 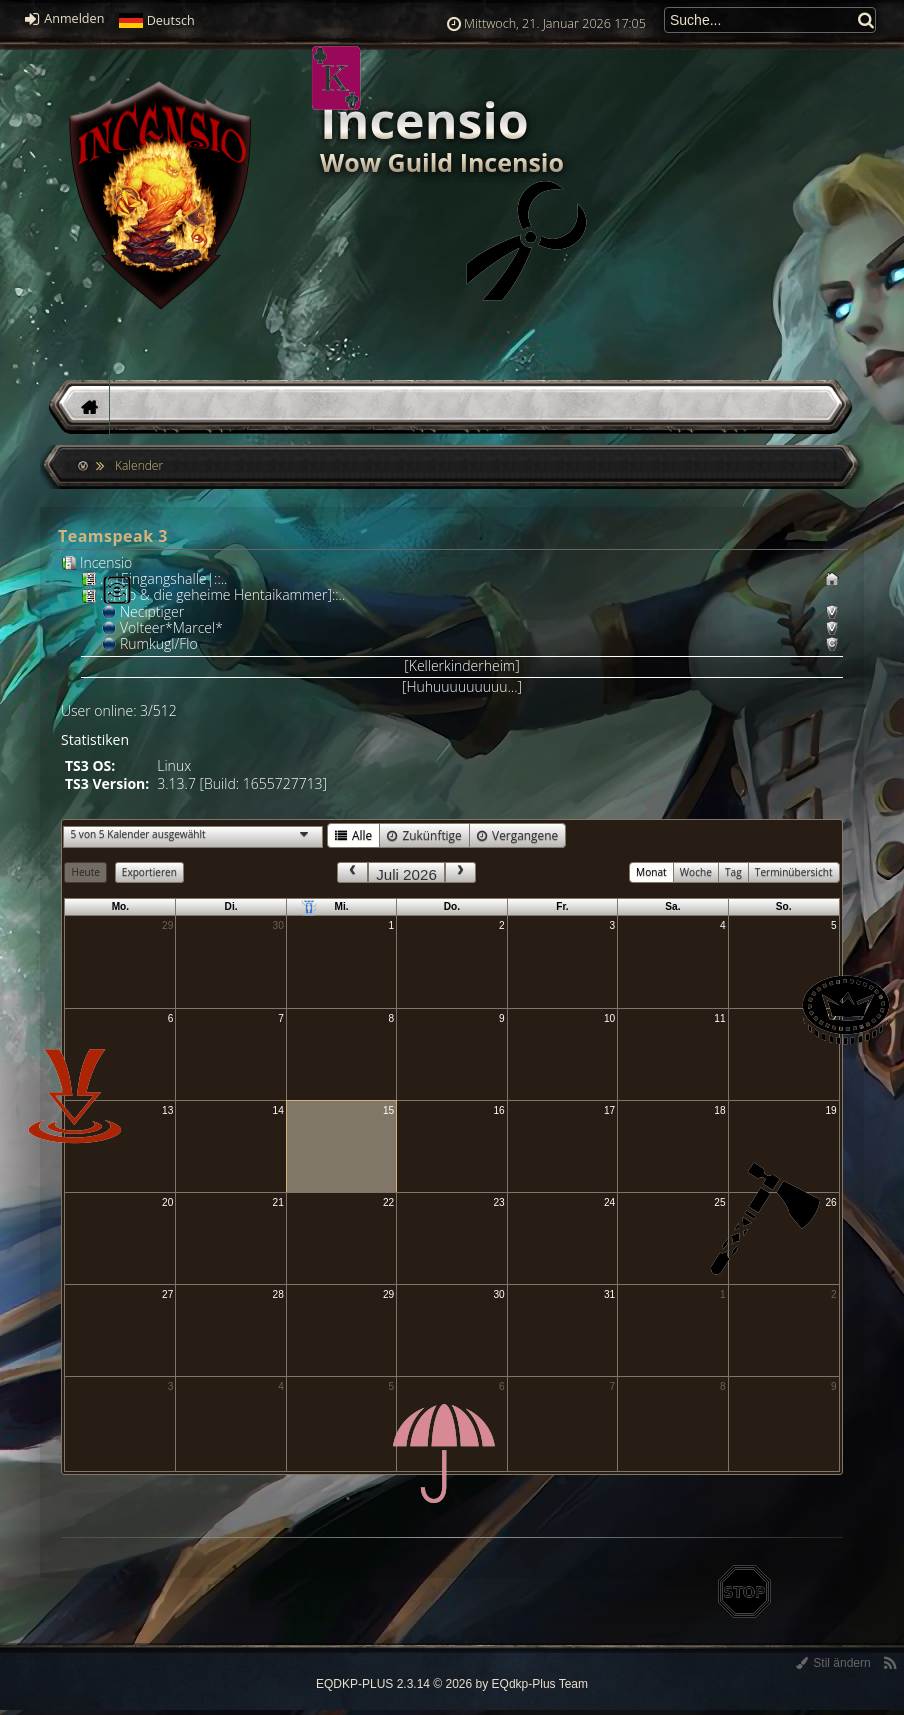 What do you see at coordinates (309, 908) in the screenshot?
I see `enter cryogenic sleep or stasis mode` at bounding box center [309, 908].